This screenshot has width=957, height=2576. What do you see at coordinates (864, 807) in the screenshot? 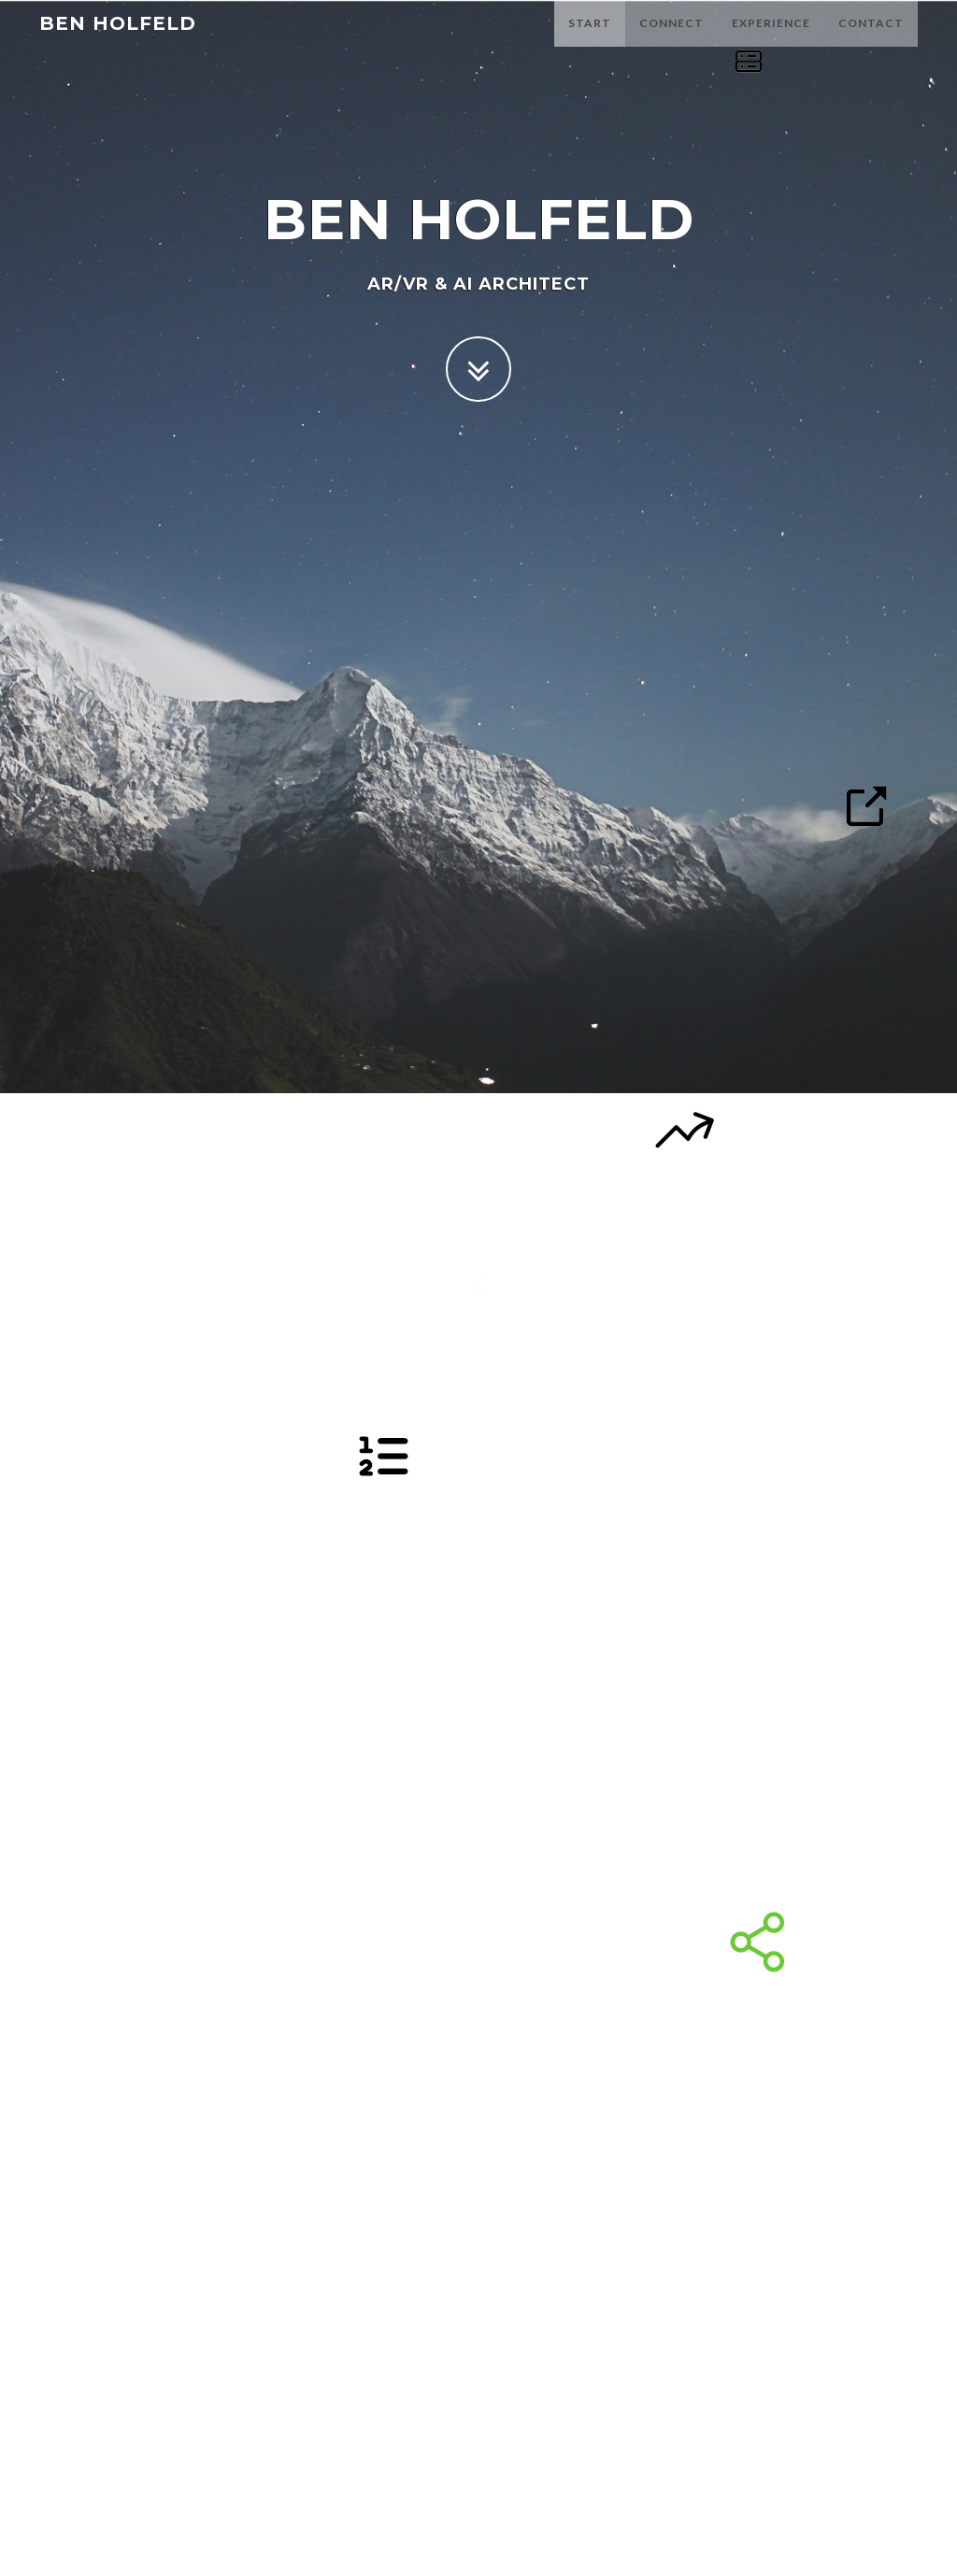
I see `open link in a new tab or window` at bounding box center [864, 807].